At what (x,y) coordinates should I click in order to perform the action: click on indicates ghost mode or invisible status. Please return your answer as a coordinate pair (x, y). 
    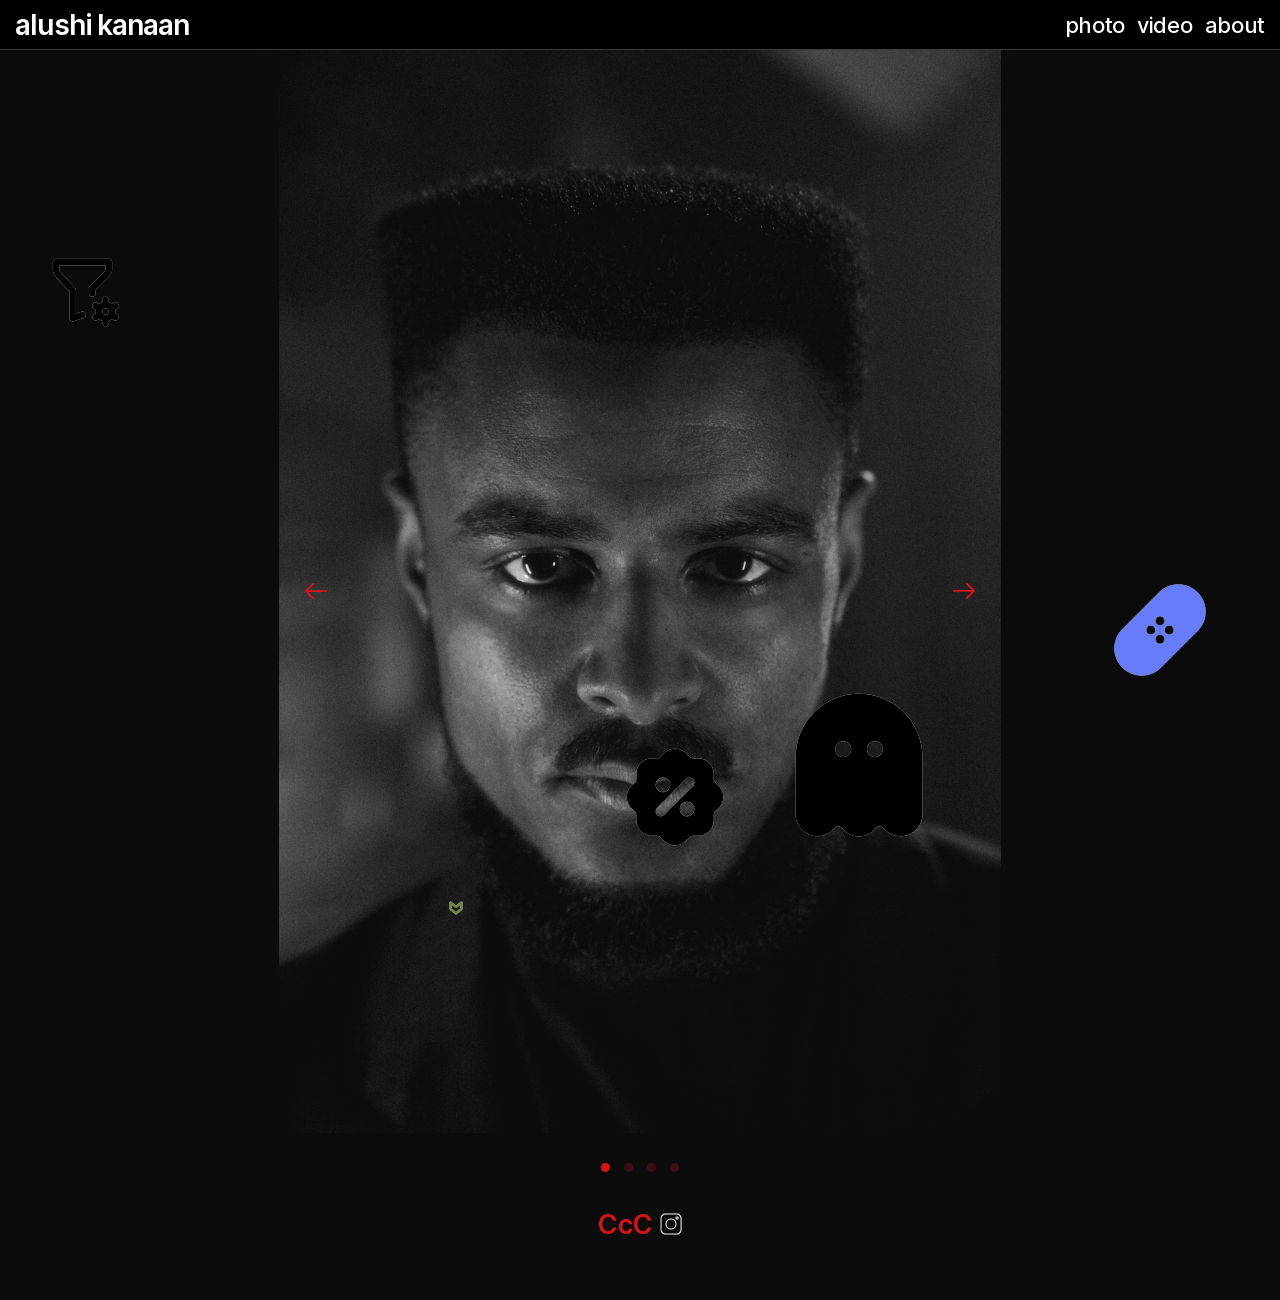
    Looking at the image, I should click on (859, 765).